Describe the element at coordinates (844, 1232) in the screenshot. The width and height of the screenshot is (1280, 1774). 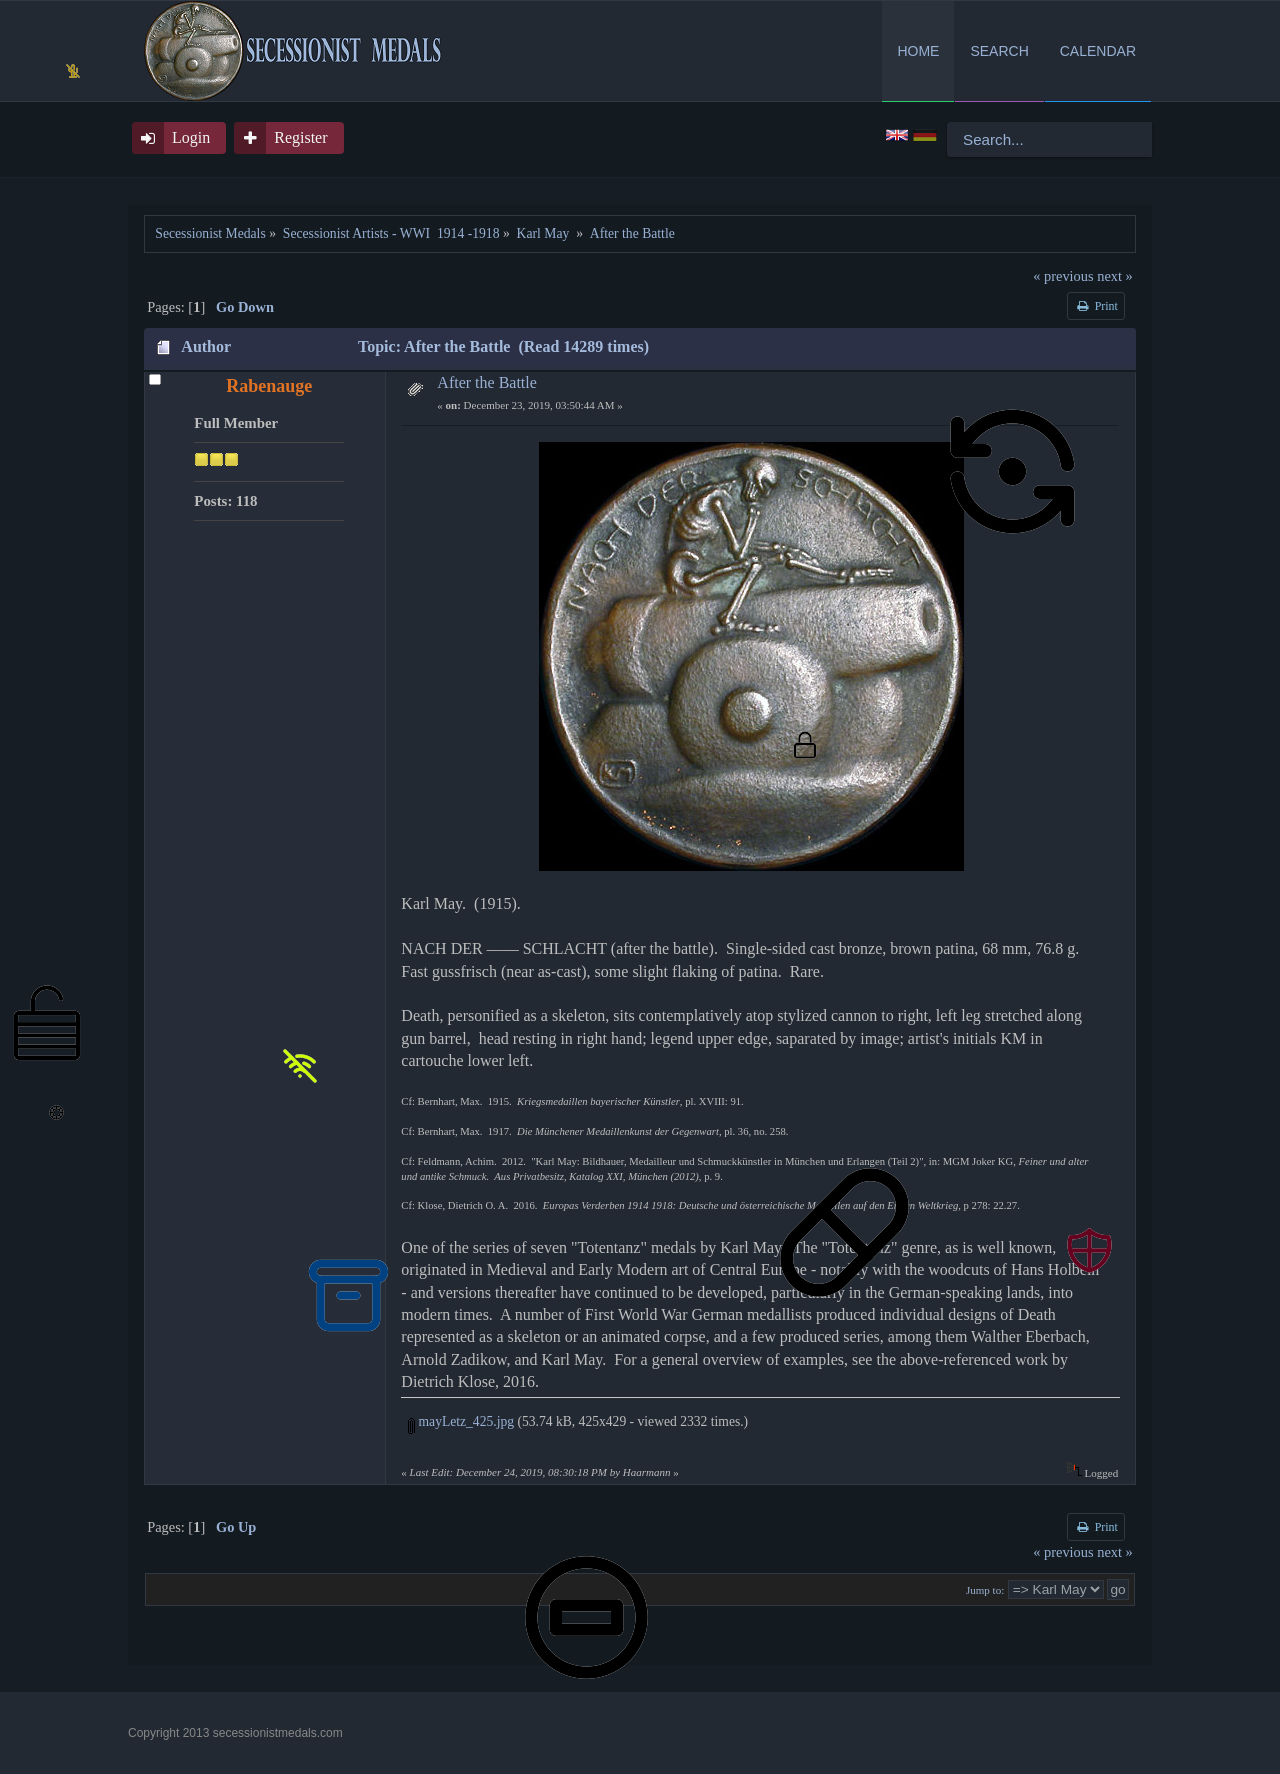
I see `access medication reminders or health settings` at that location.